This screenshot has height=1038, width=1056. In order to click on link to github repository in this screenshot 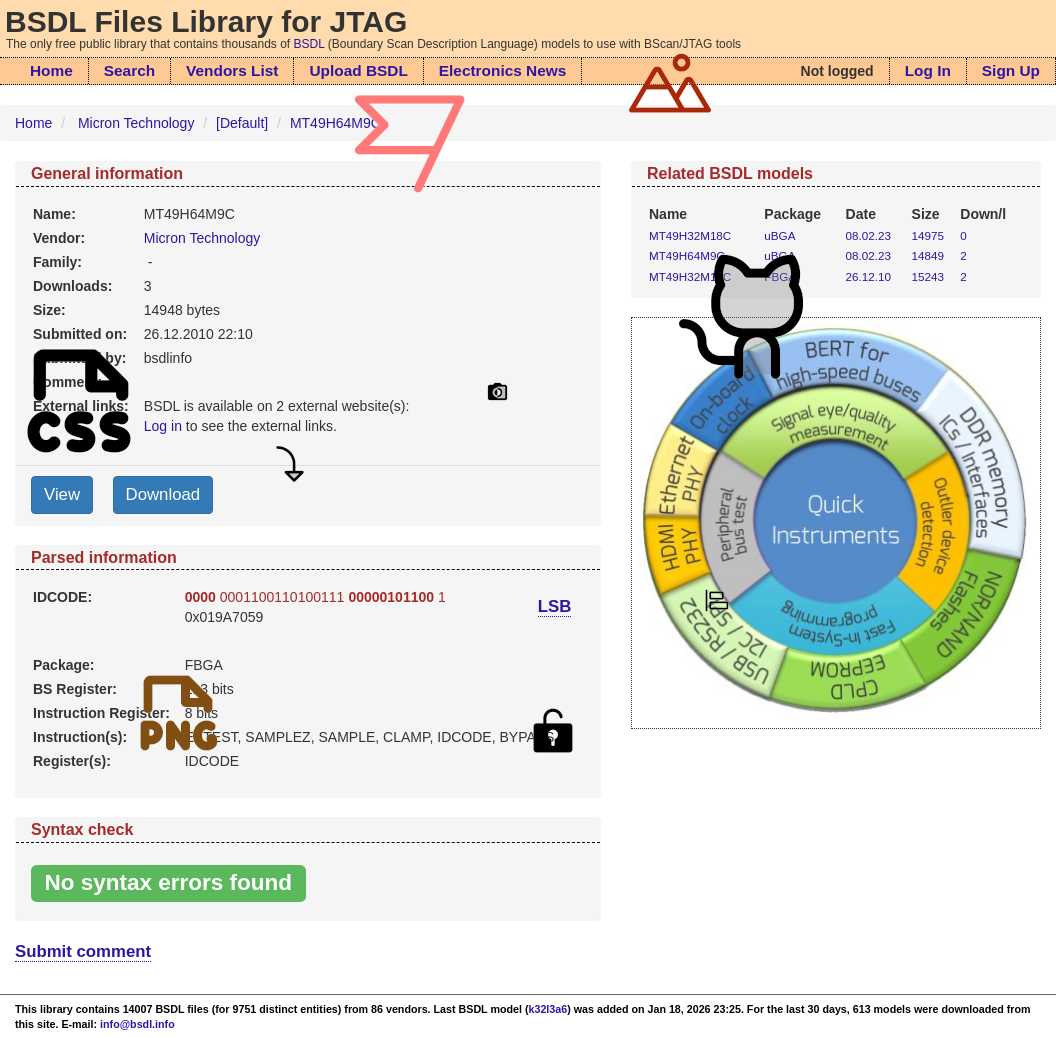, I will do `click(752, 314)`.